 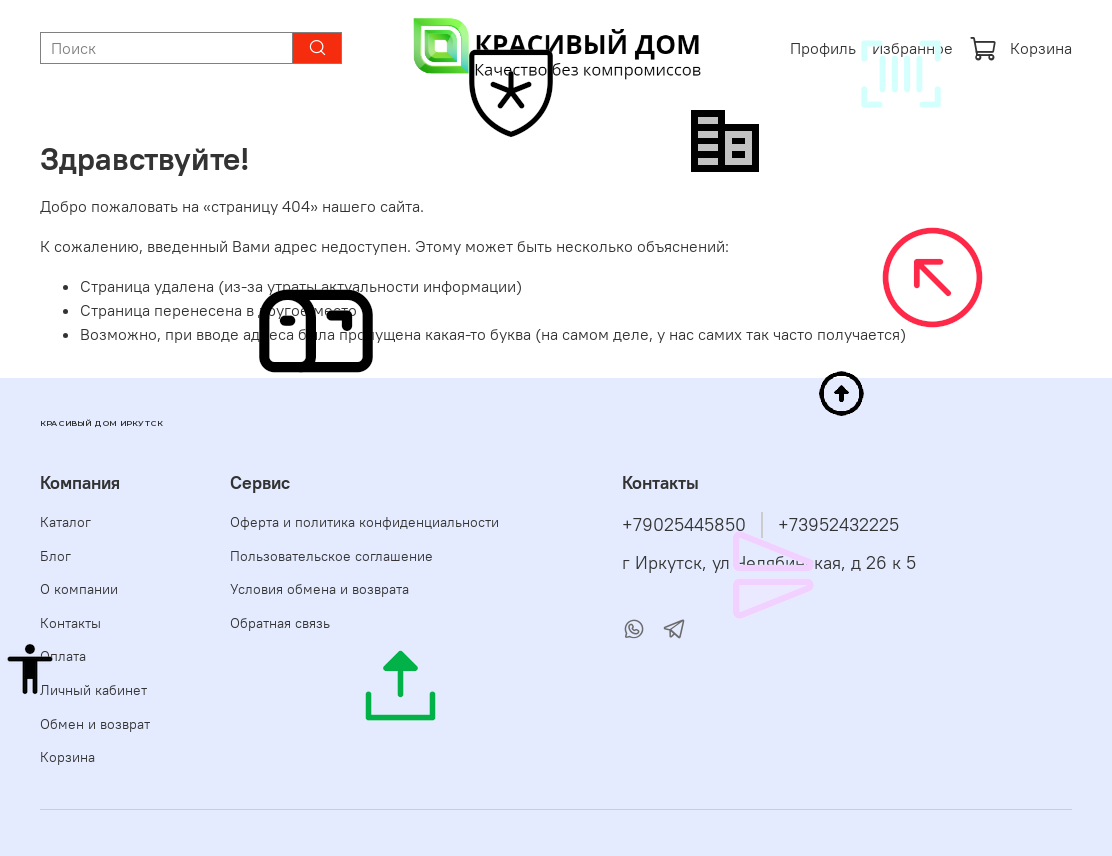 What do you see at coordinates (400, 688) in the screenshot?
I see `upload a file or document` at bounding box center [400, 688].